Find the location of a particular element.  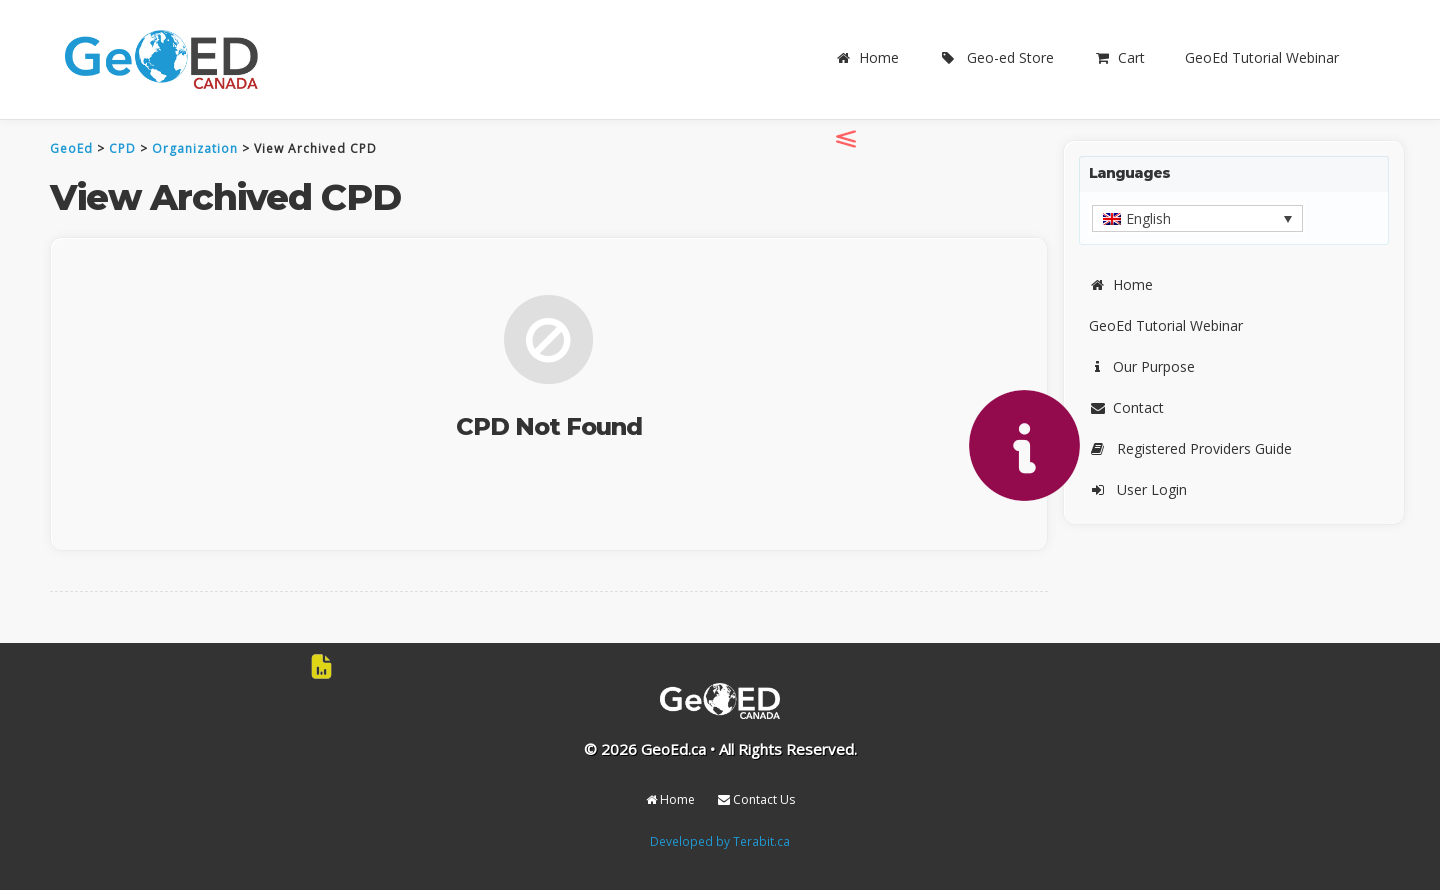

less than or equal to mathematical operator is located at coordinates (846, 139).